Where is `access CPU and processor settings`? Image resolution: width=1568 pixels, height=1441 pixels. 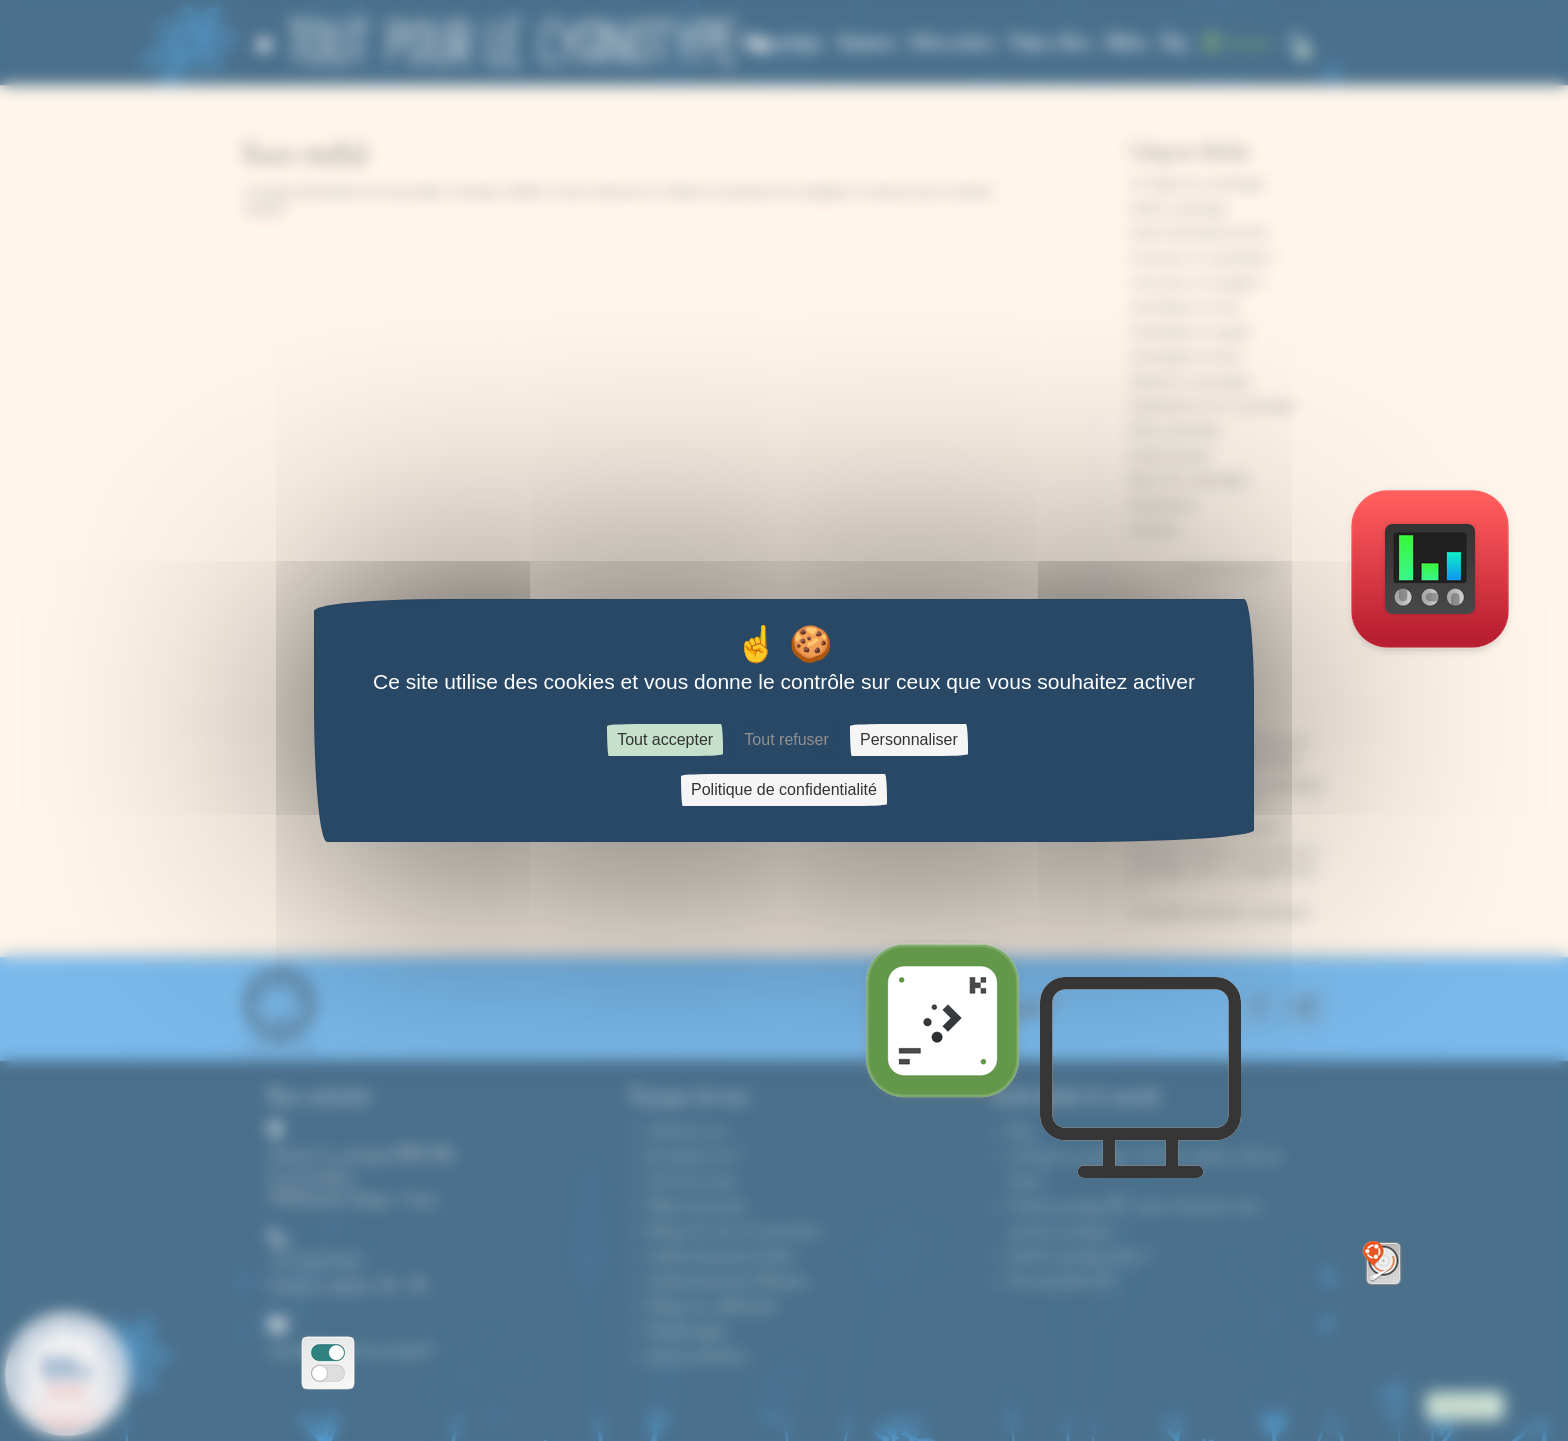
access CPU and processor settings is located at coordinates (942, 1023).